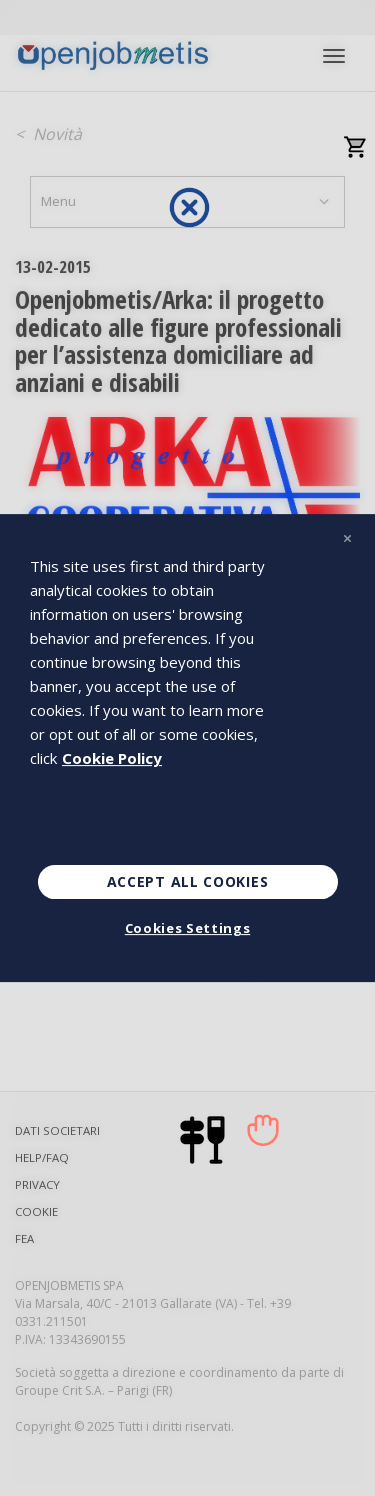 The width and height of the screenshot is (375, 1496). What do you see at coordinates (263, 1126) in the screenshot?
I see `drag to reorder or move an item` at bounding box center [263, 1126].